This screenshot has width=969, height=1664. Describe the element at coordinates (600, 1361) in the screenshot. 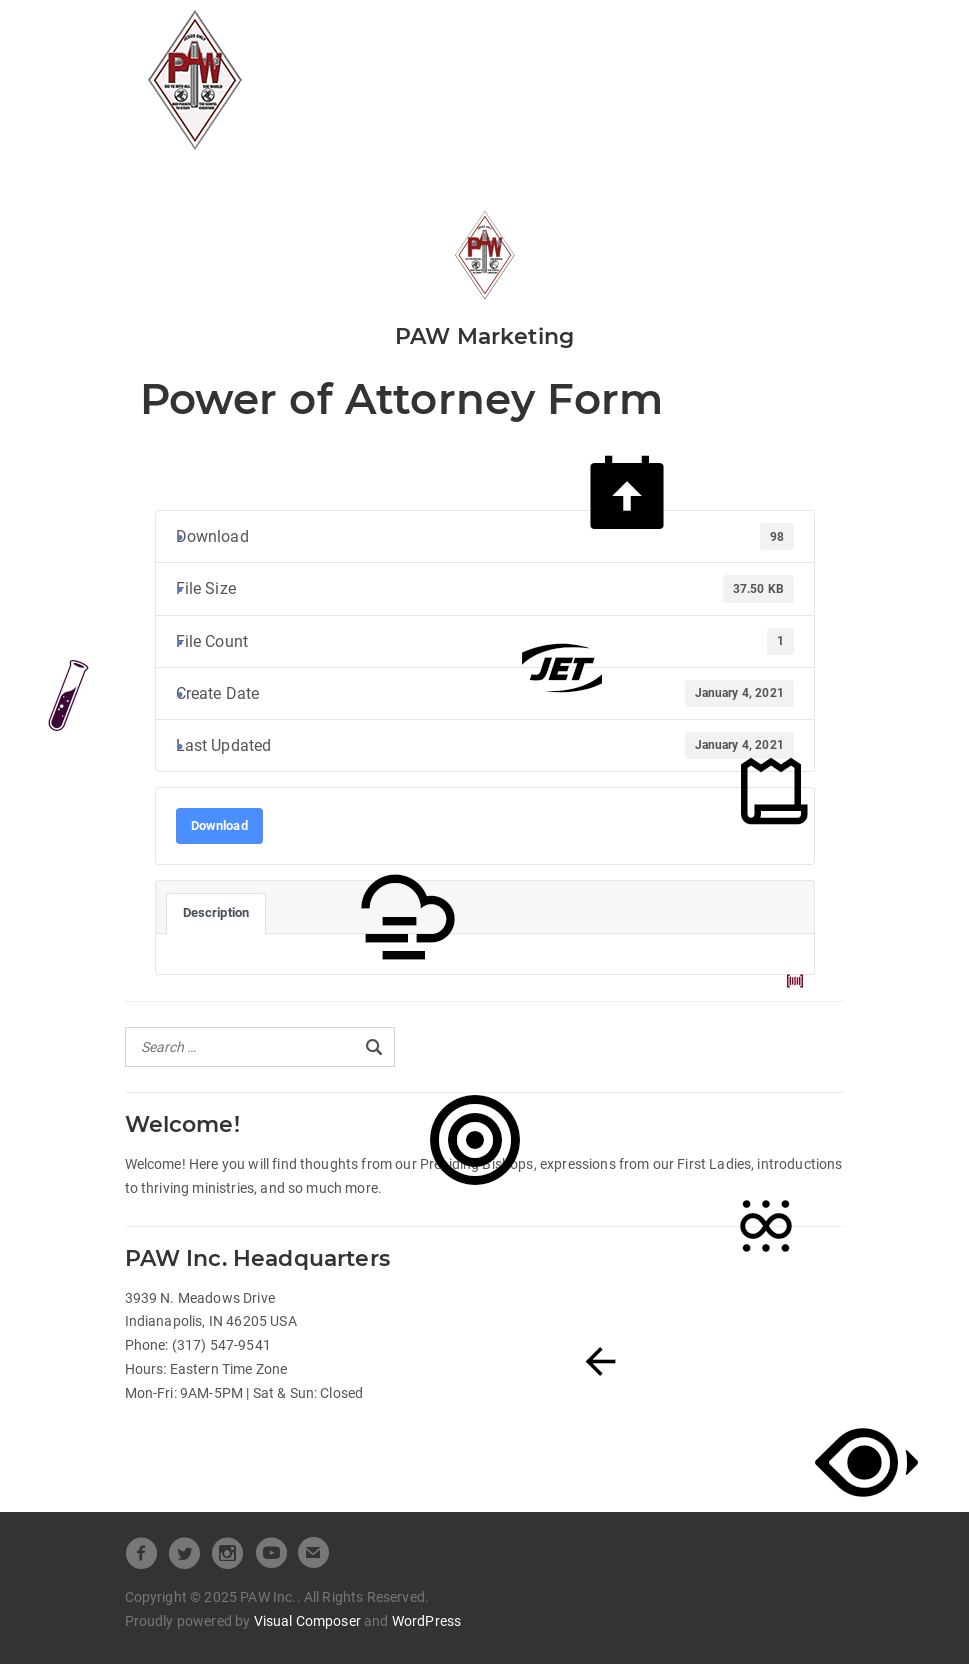

I see `go back to the previous screen` at that location.